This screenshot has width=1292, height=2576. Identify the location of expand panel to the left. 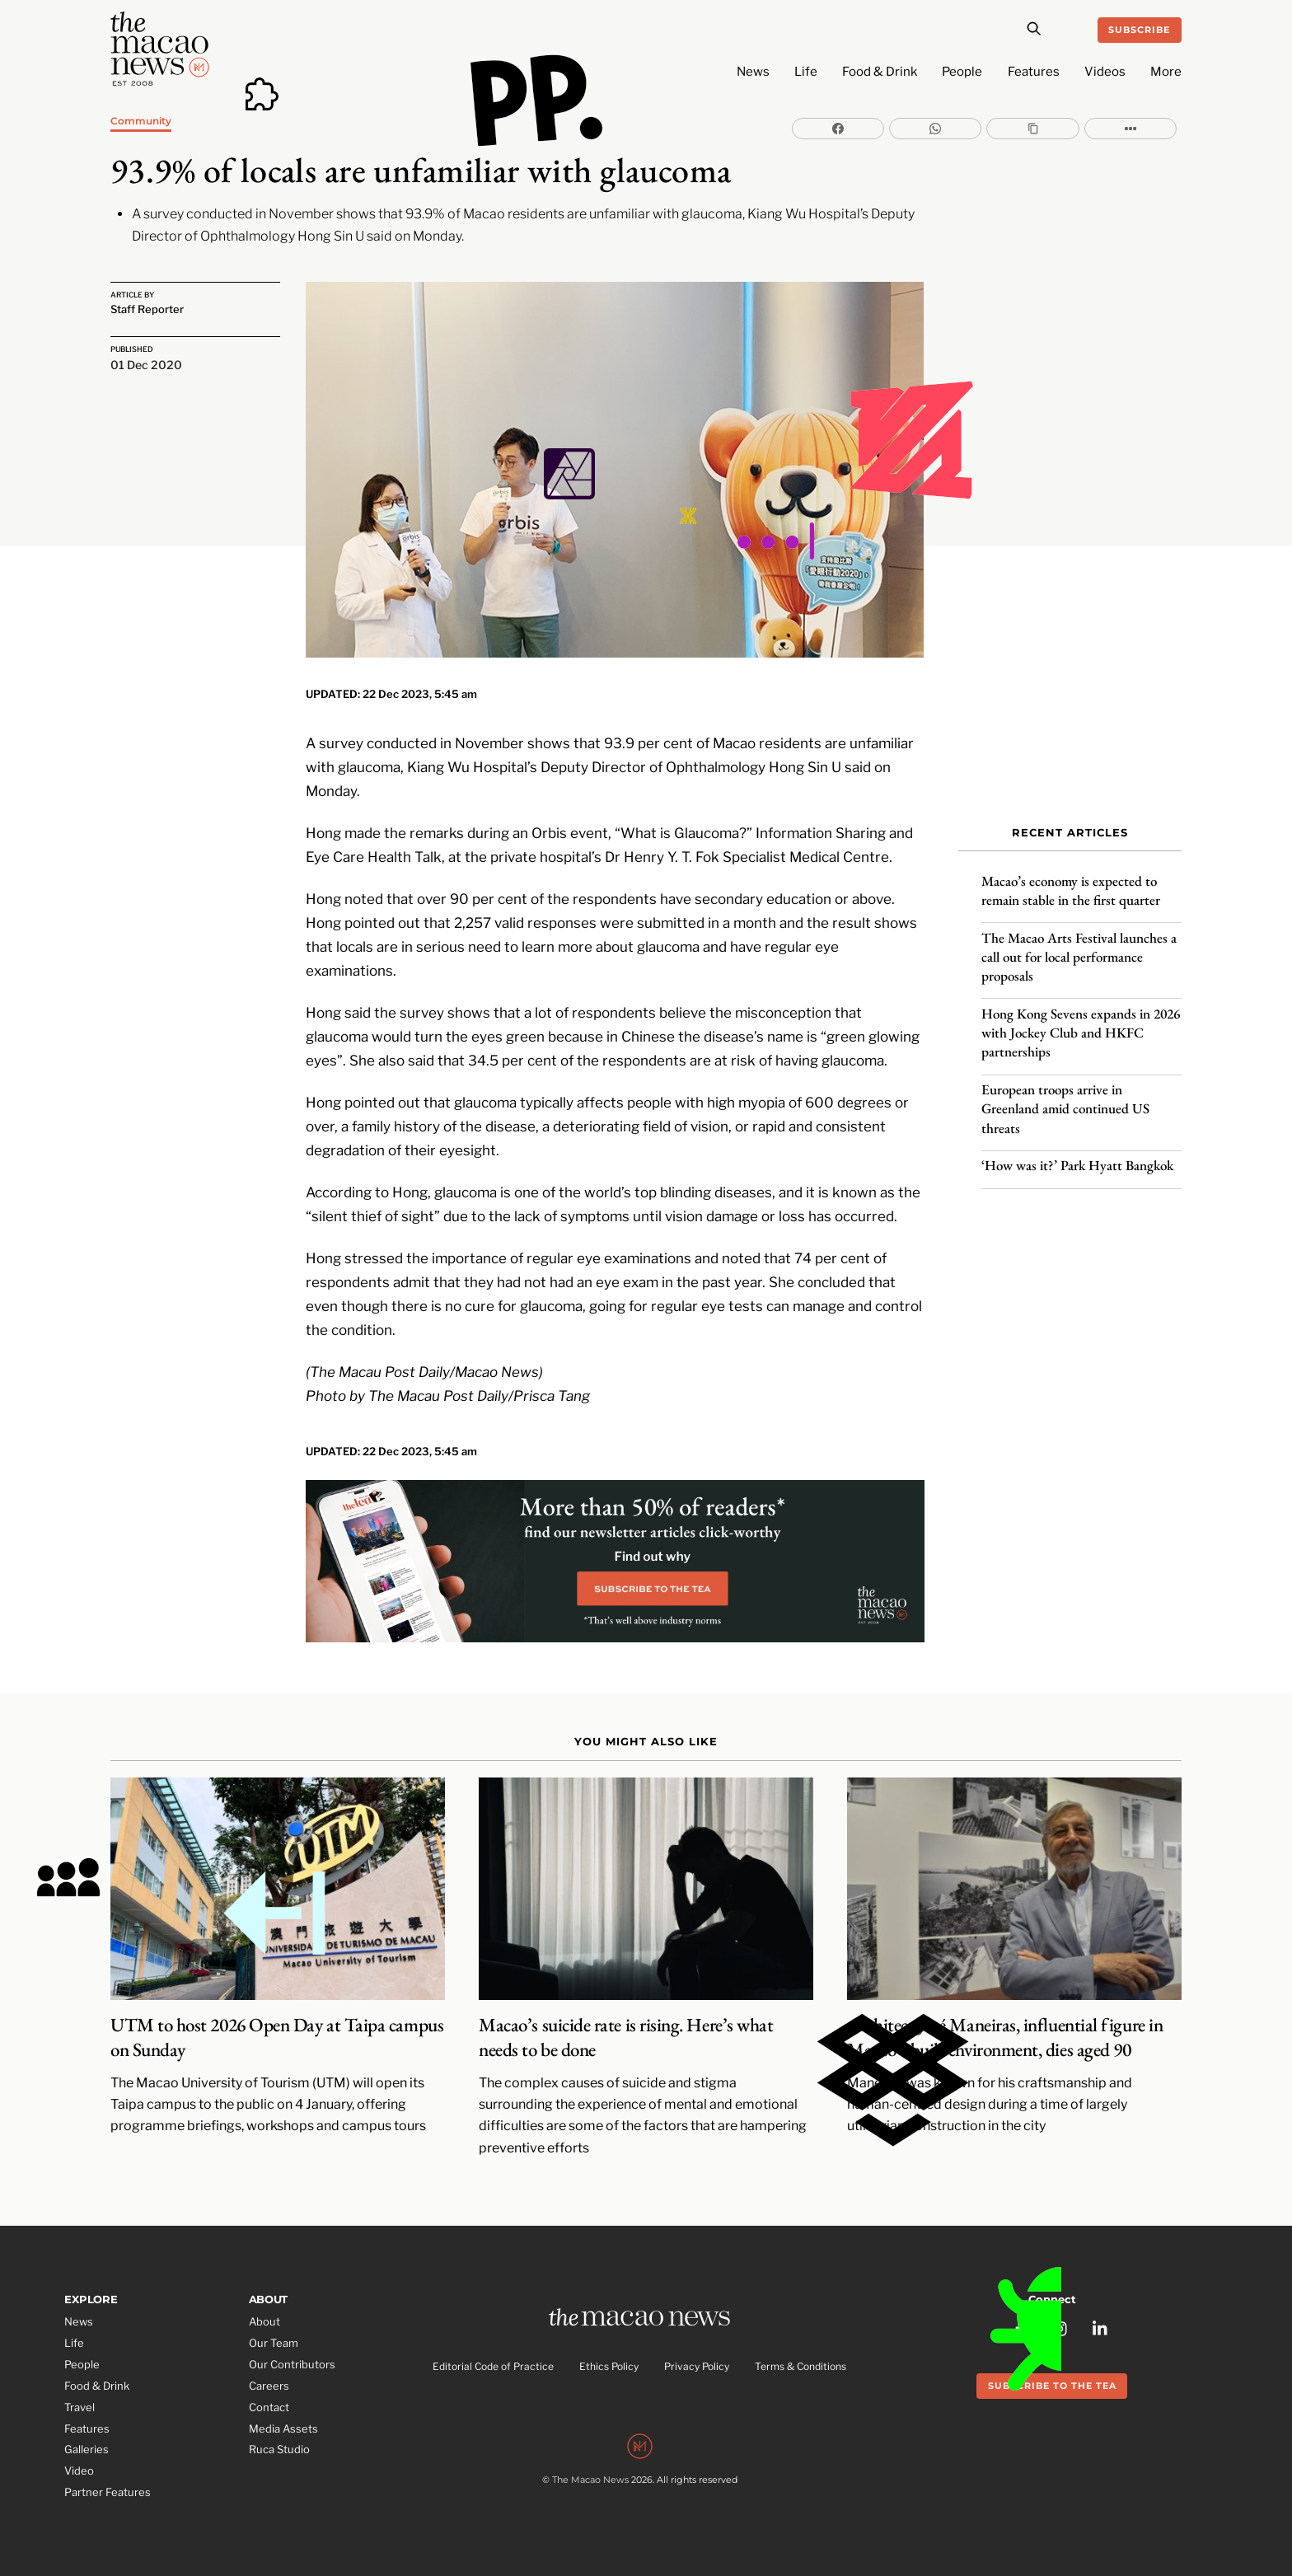
(277, 1913).